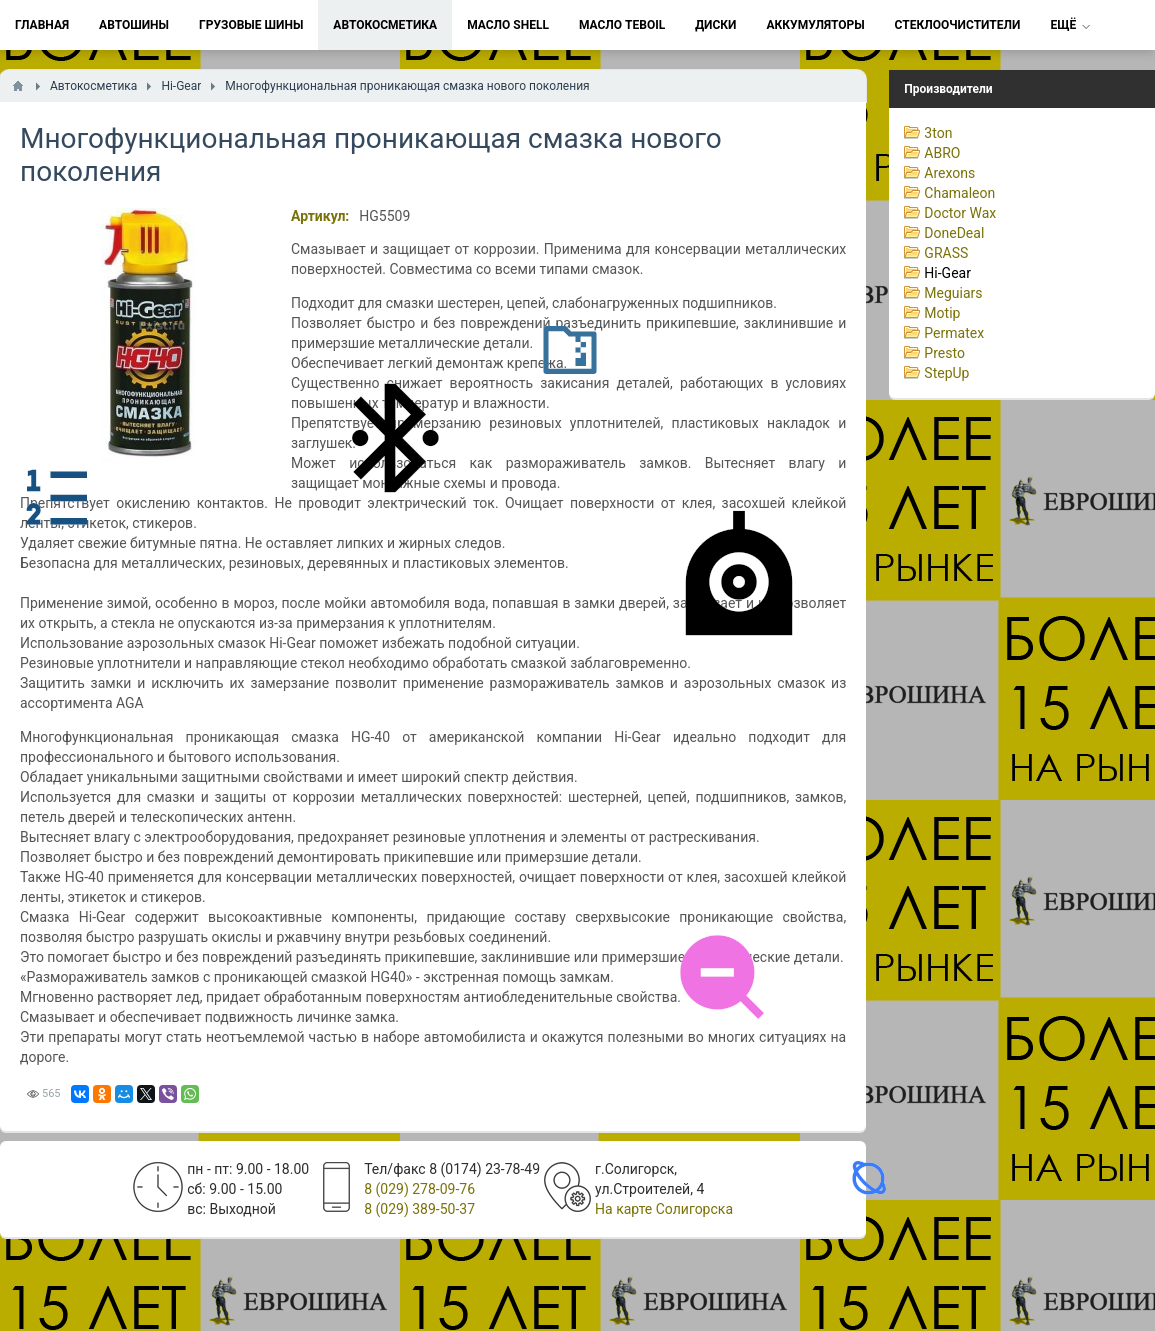 This screenshot has height=1331, width=1155. I want to click on create a numbered list, so click(57, 498).